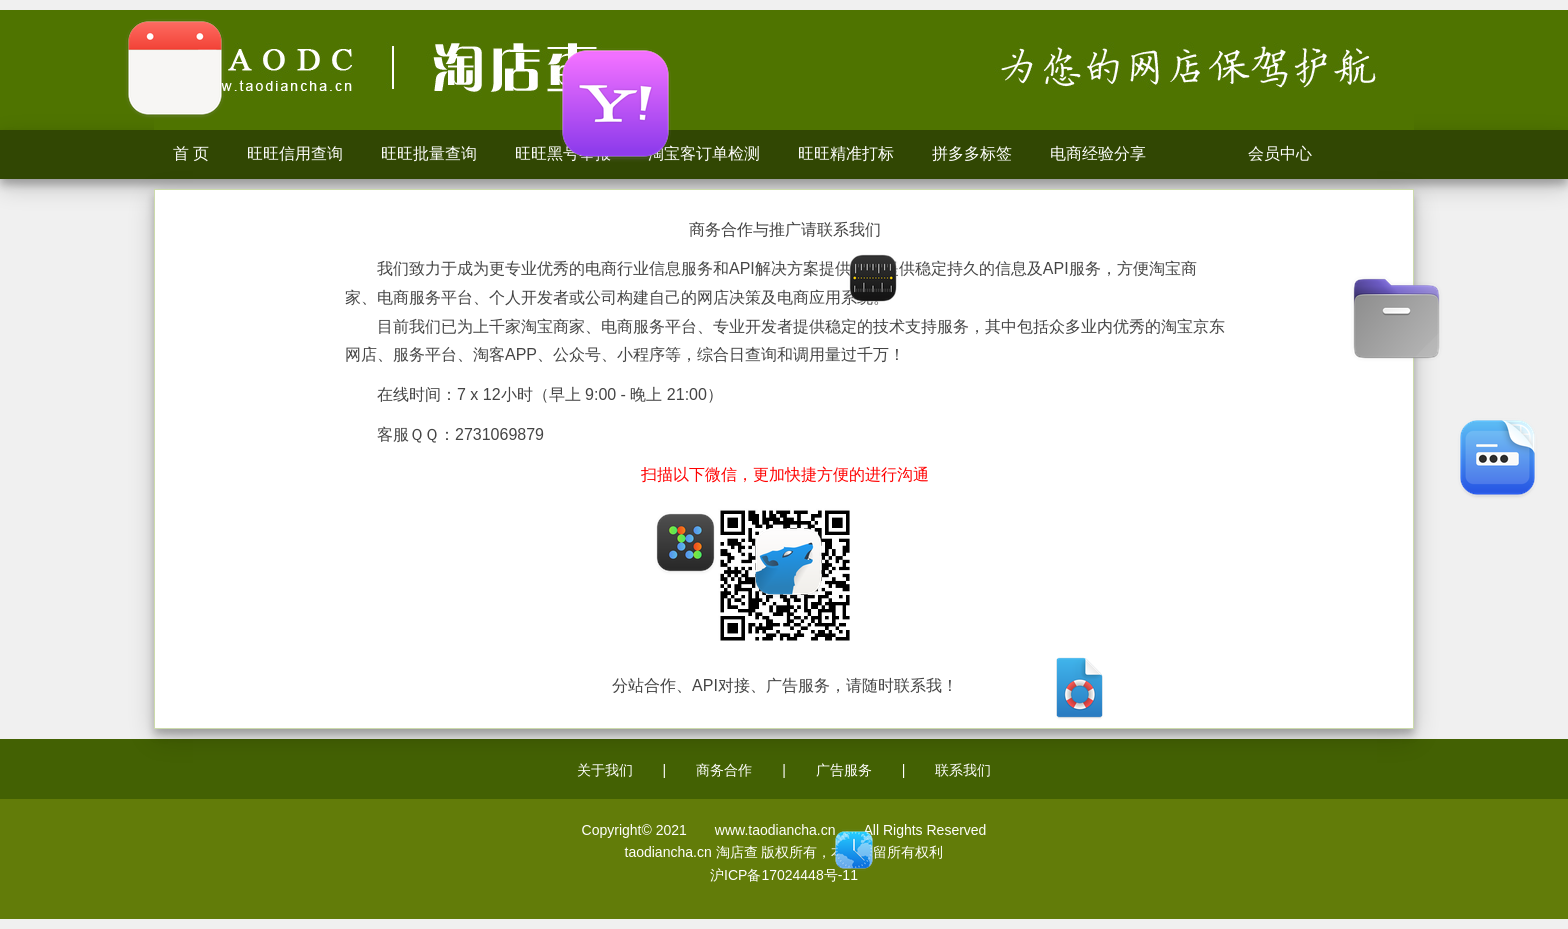  What do you see at coordinates (788, 561) in the screenshot?
I see `open amarok music player` at bounding box center [788, 561].